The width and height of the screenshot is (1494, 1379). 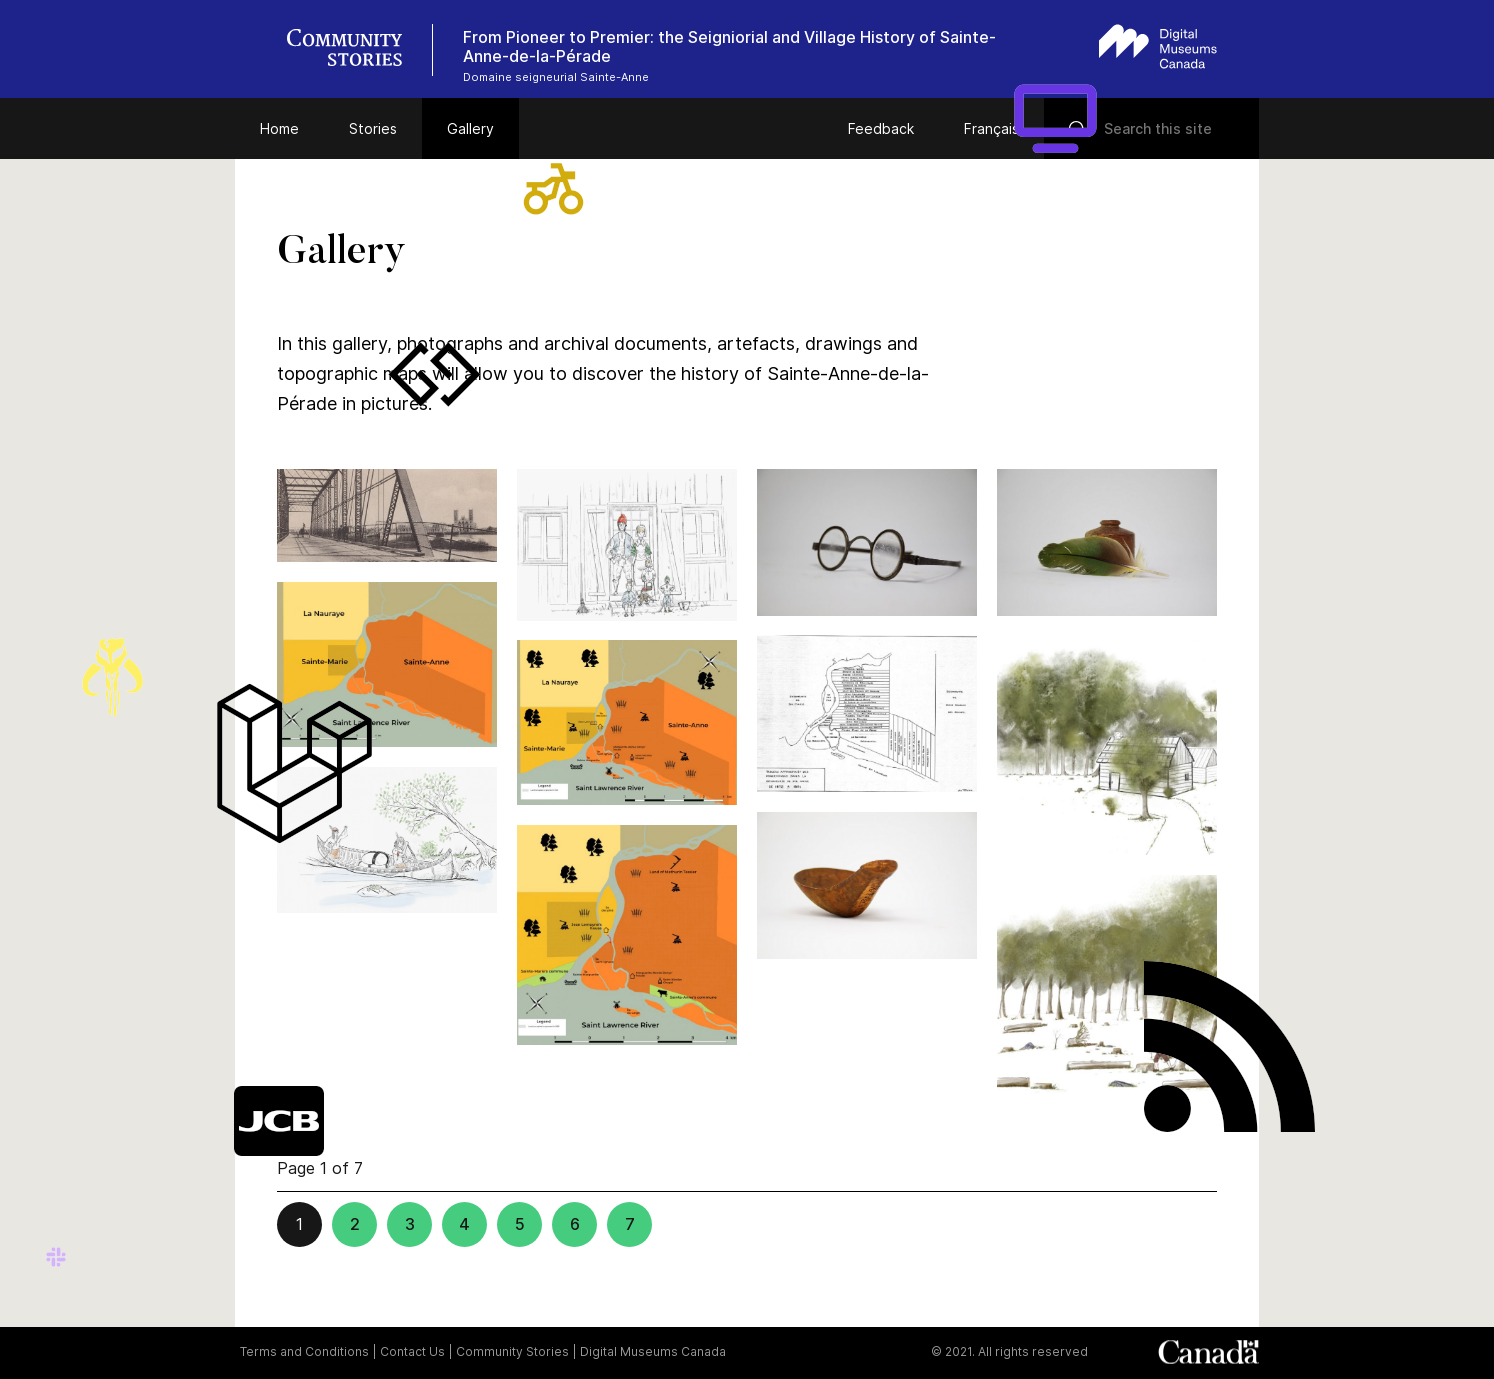 What do you see at coordinates (56, 1257) in the screenshot?
I see `open Slack messaging app` at bounding box center [56, 1257].